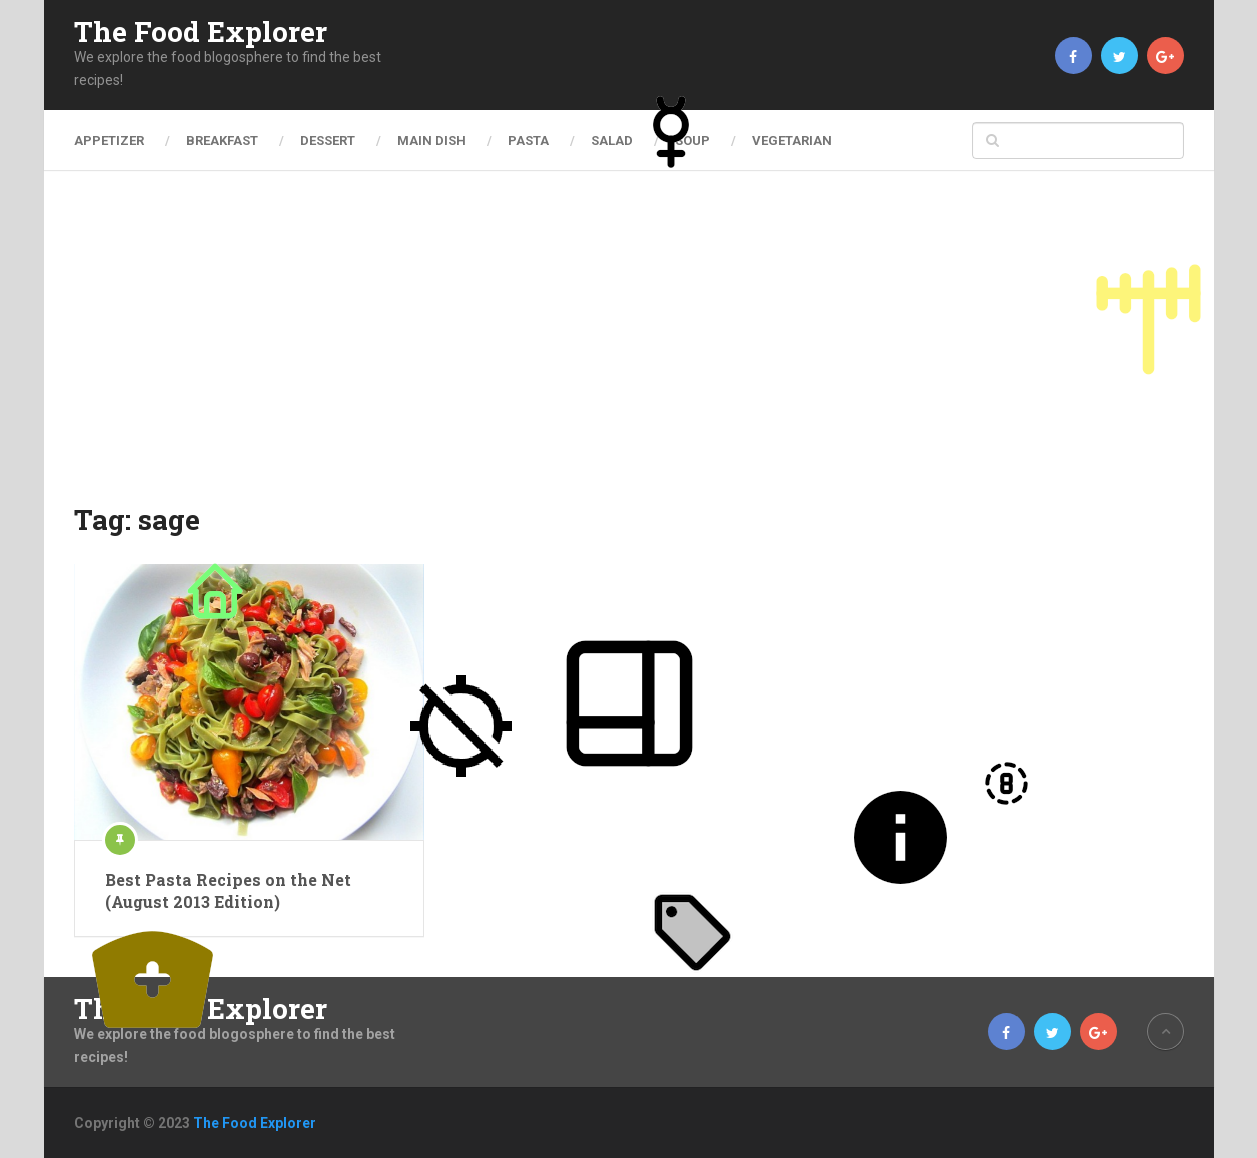 This screenshot has height=1158, width=1257. I want to click on step 8 in a multi-step process, so click(1006, 783).